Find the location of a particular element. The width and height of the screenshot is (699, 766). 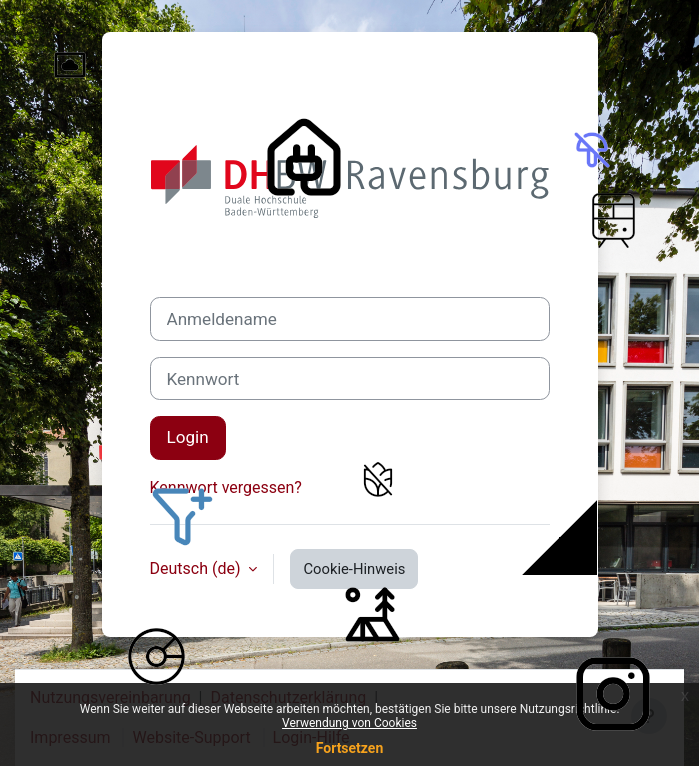

play or access audio/music files is located at coordinates (156, 656).